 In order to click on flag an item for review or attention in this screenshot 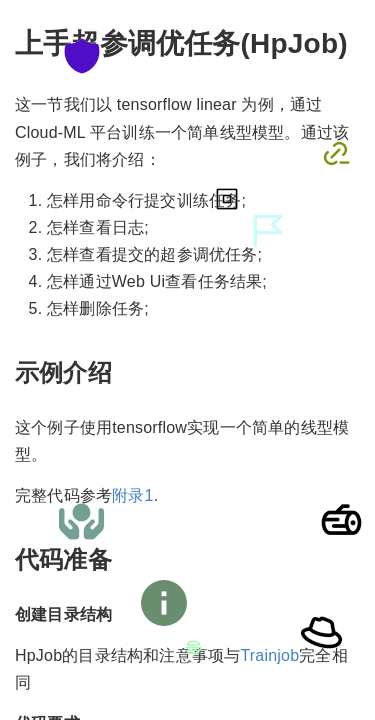, I will do `click(268, 229)`.